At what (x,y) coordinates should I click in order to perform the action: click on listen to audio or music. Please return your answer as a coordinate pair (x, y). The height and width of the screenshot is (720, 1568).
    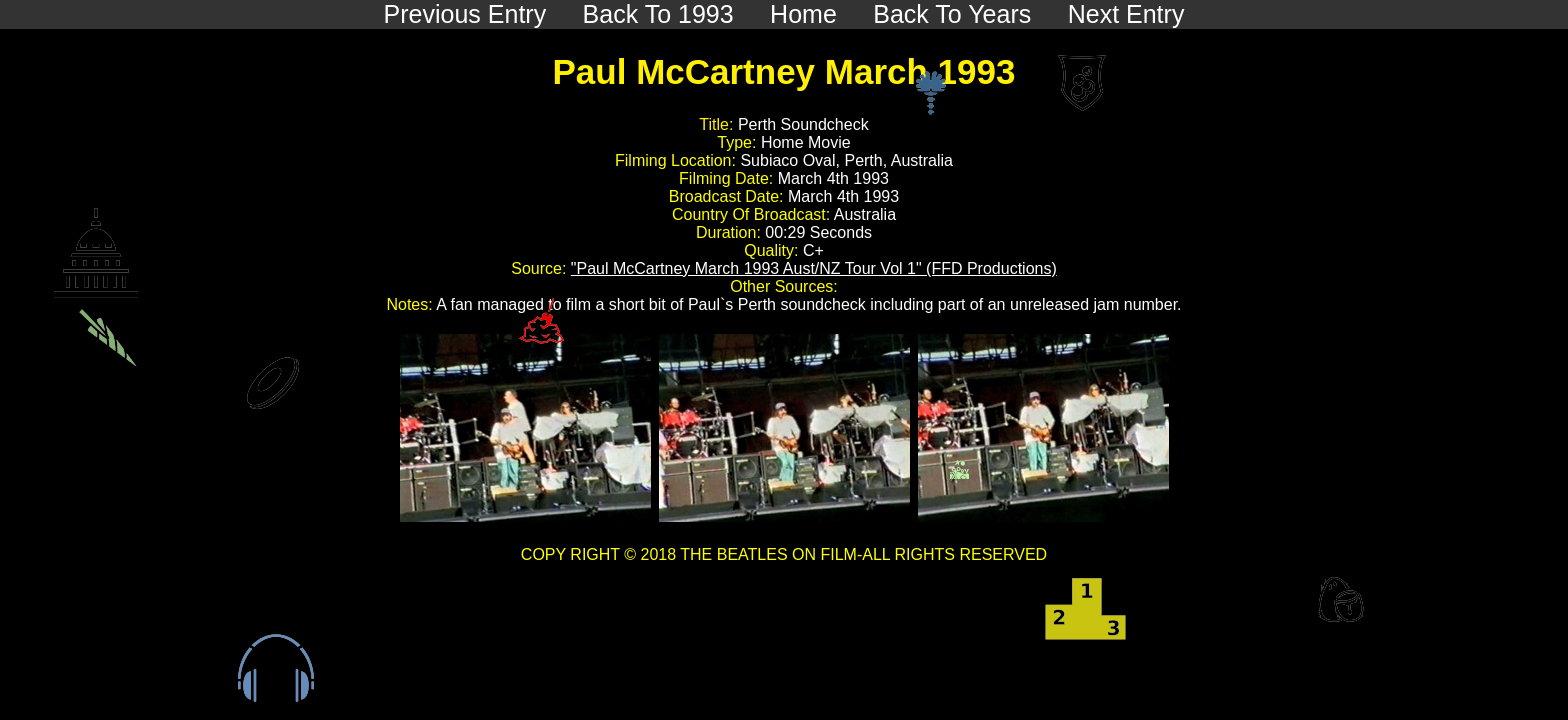
    Looking at the image, I should click on (276, 668).